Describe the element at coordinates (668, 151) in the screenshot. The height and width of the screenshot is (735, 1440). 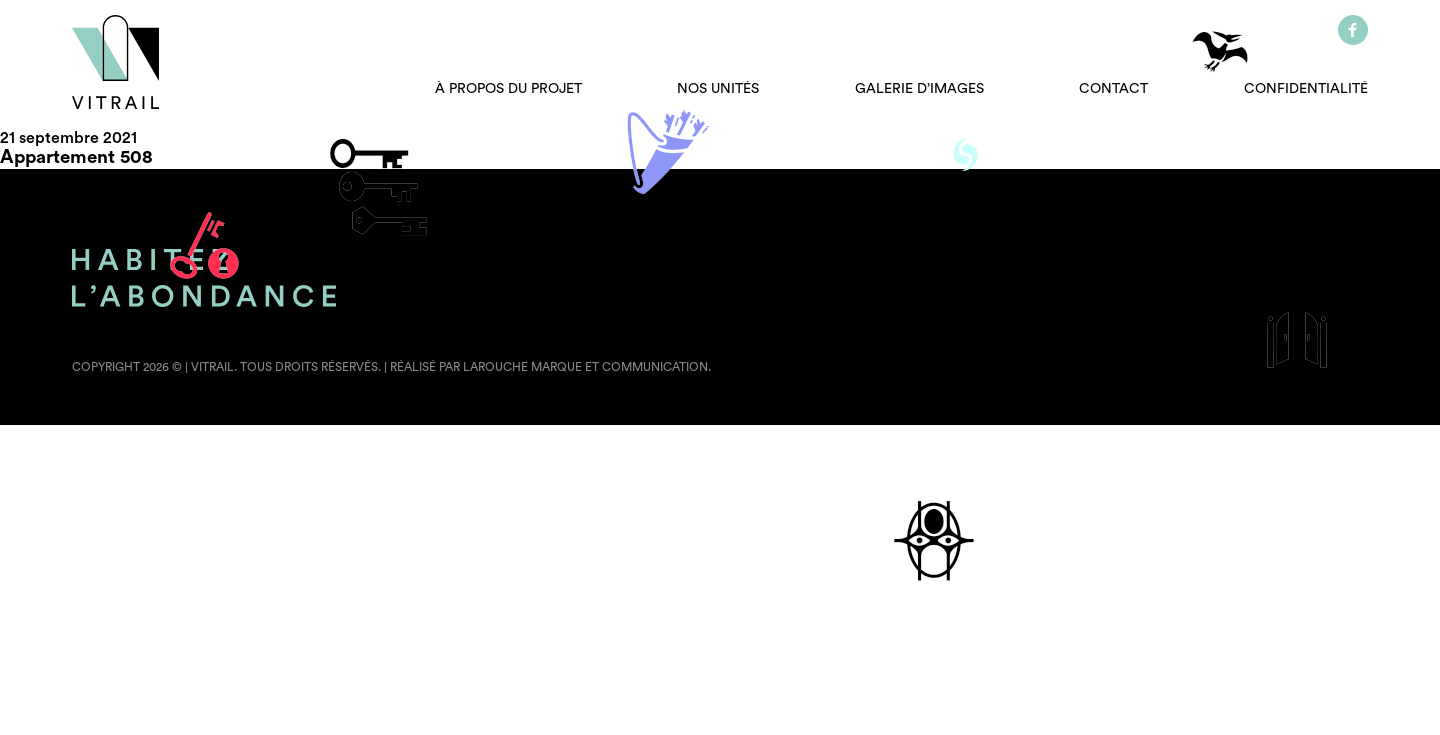
I see `equip or access arrow ammunition` at that location.